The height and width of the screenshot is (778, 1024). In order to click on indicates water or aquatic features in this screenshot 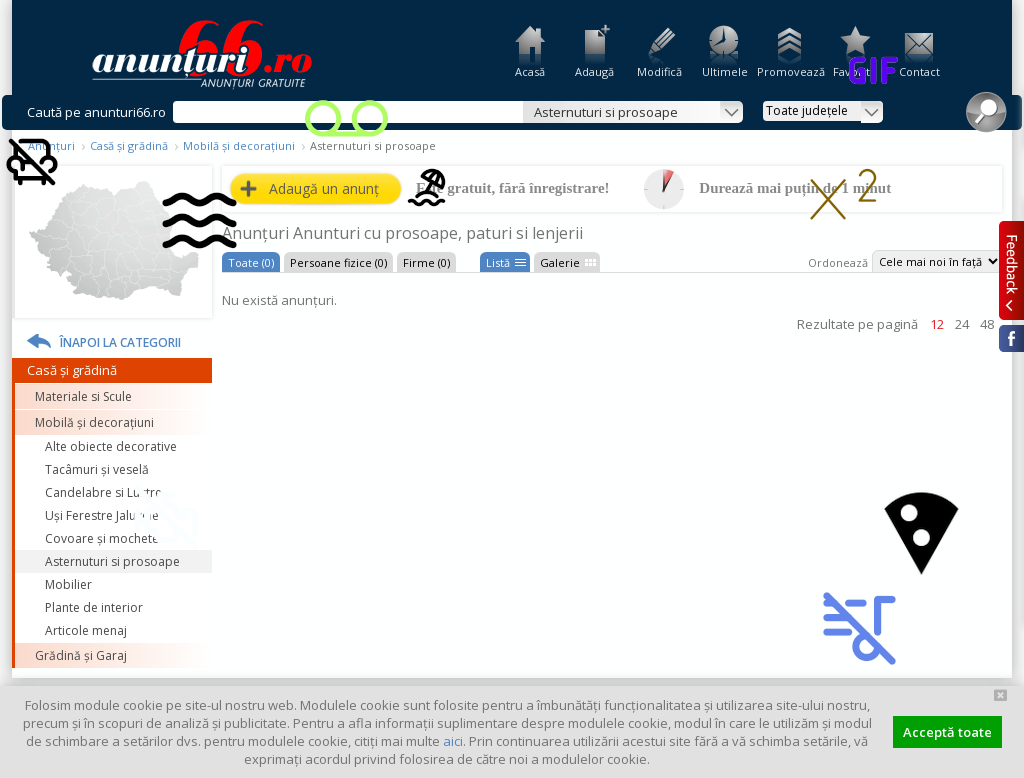, I will do `click(199, 220)`.